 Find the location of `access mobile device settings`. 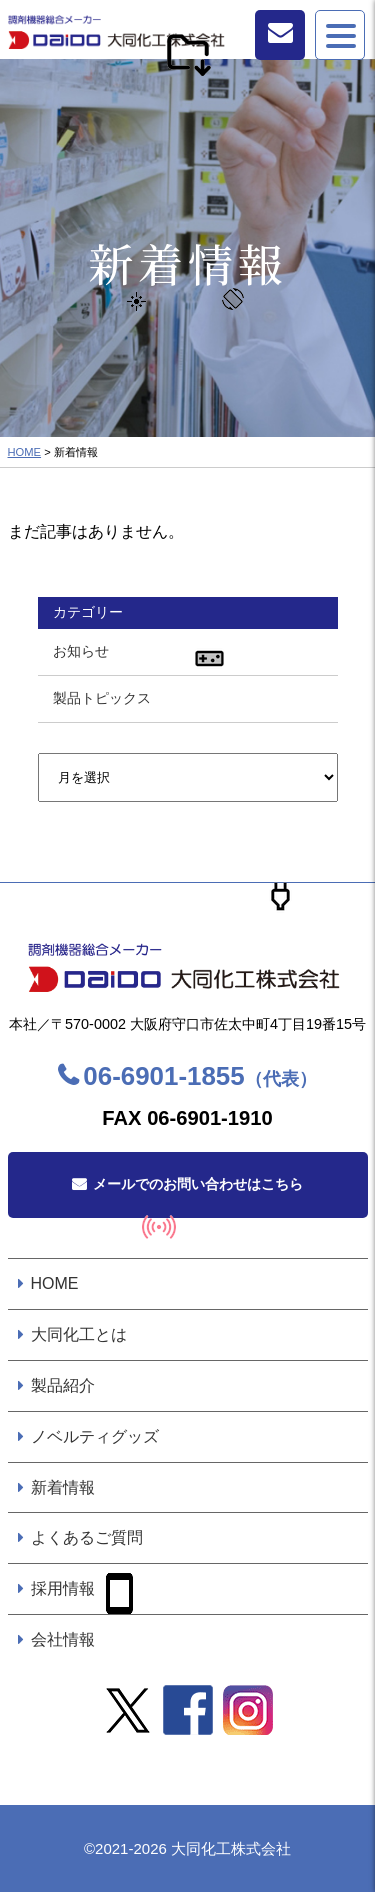

access mobile device settings is located at coordinates (119, 1593).